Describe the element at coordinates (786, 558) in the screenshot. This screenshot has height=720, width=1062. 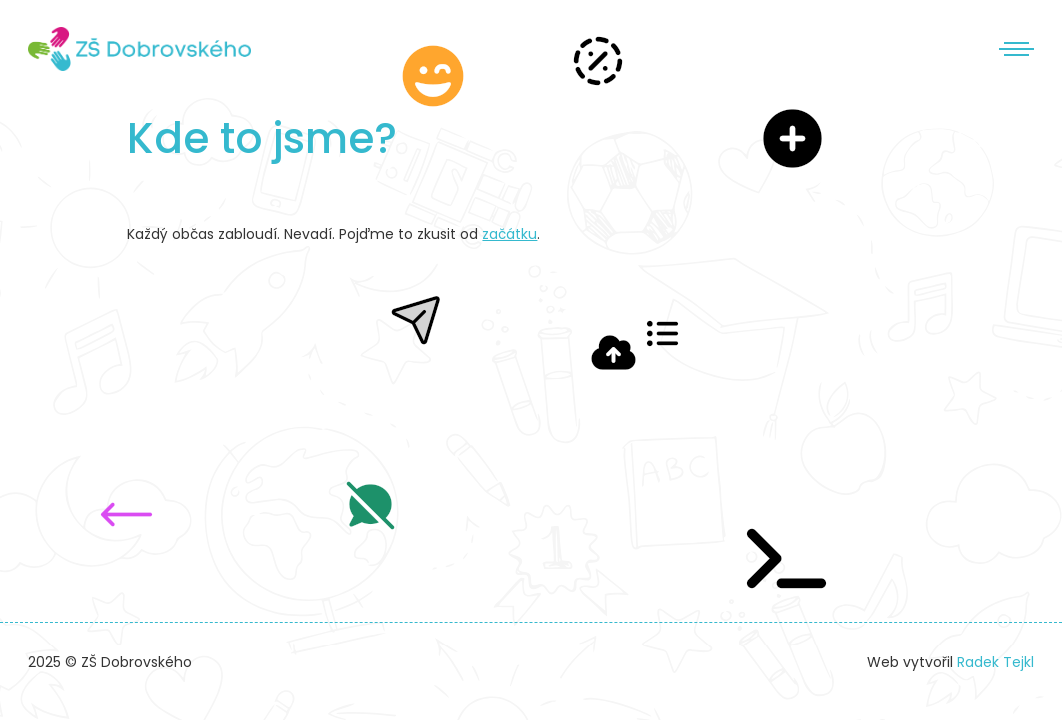
I see `open the command line terminal` at that location.